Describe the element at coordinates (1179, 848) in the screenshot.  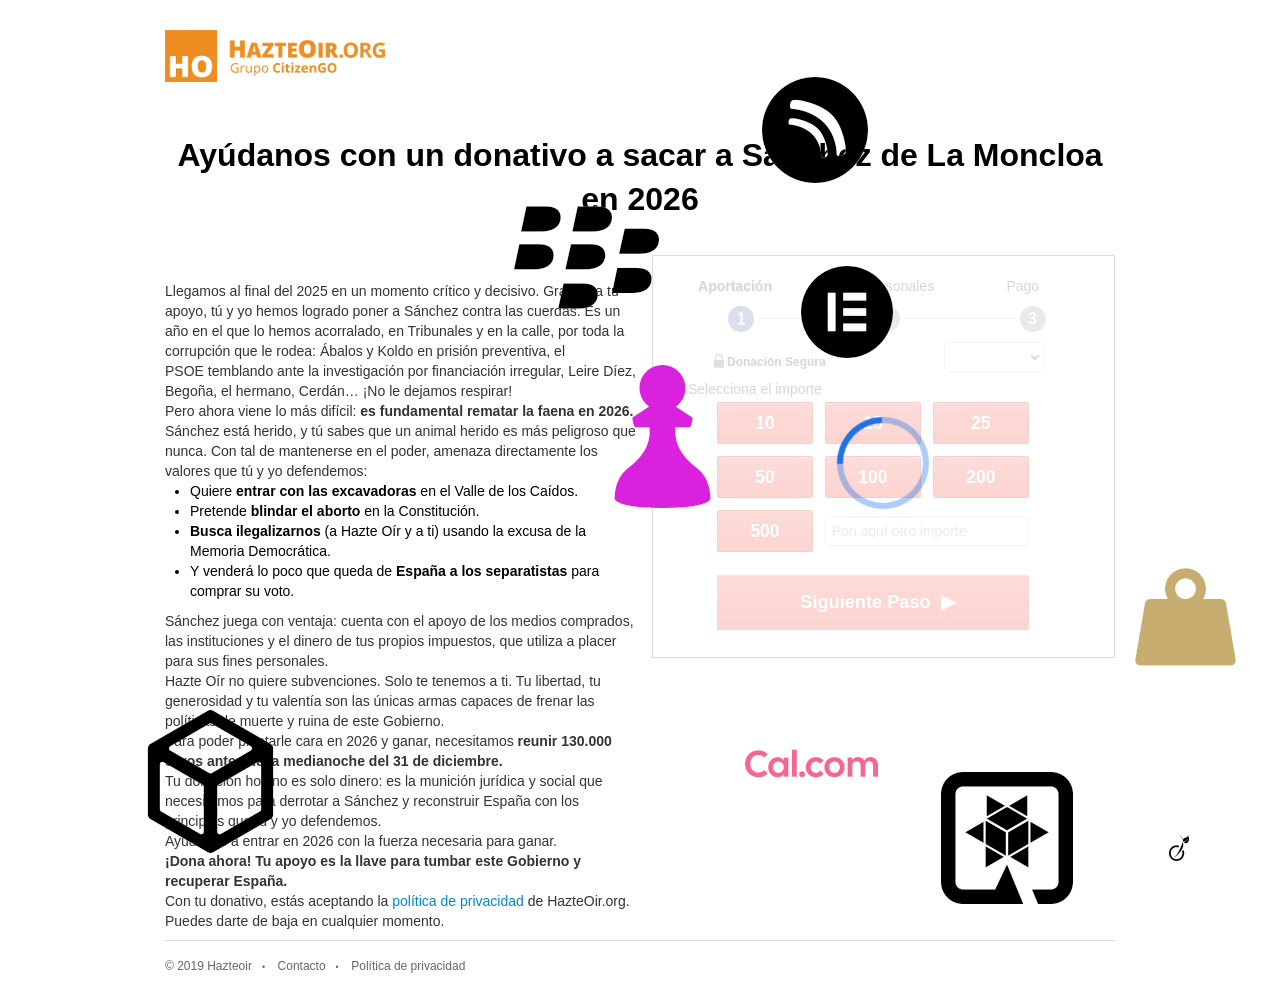
I see `visit or connect to Viadeo professional network` at that location.